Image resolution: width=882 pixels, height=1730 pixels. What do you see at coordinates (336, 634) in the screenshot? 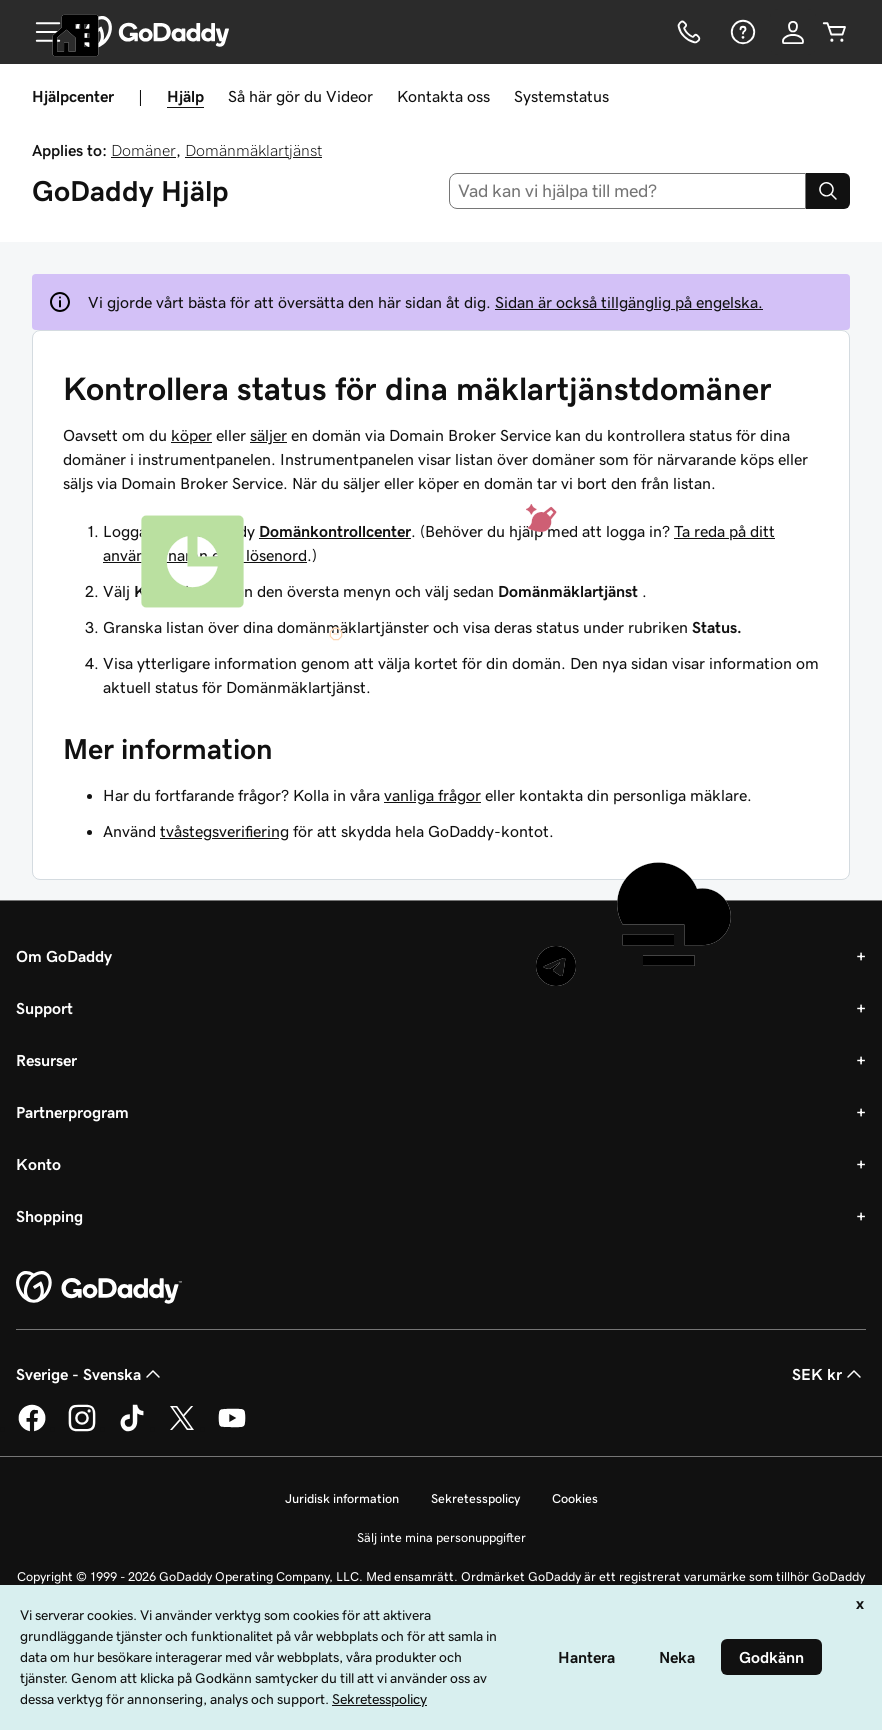
I see `indicates spam or blocked content` at bounding box center [336, 634].